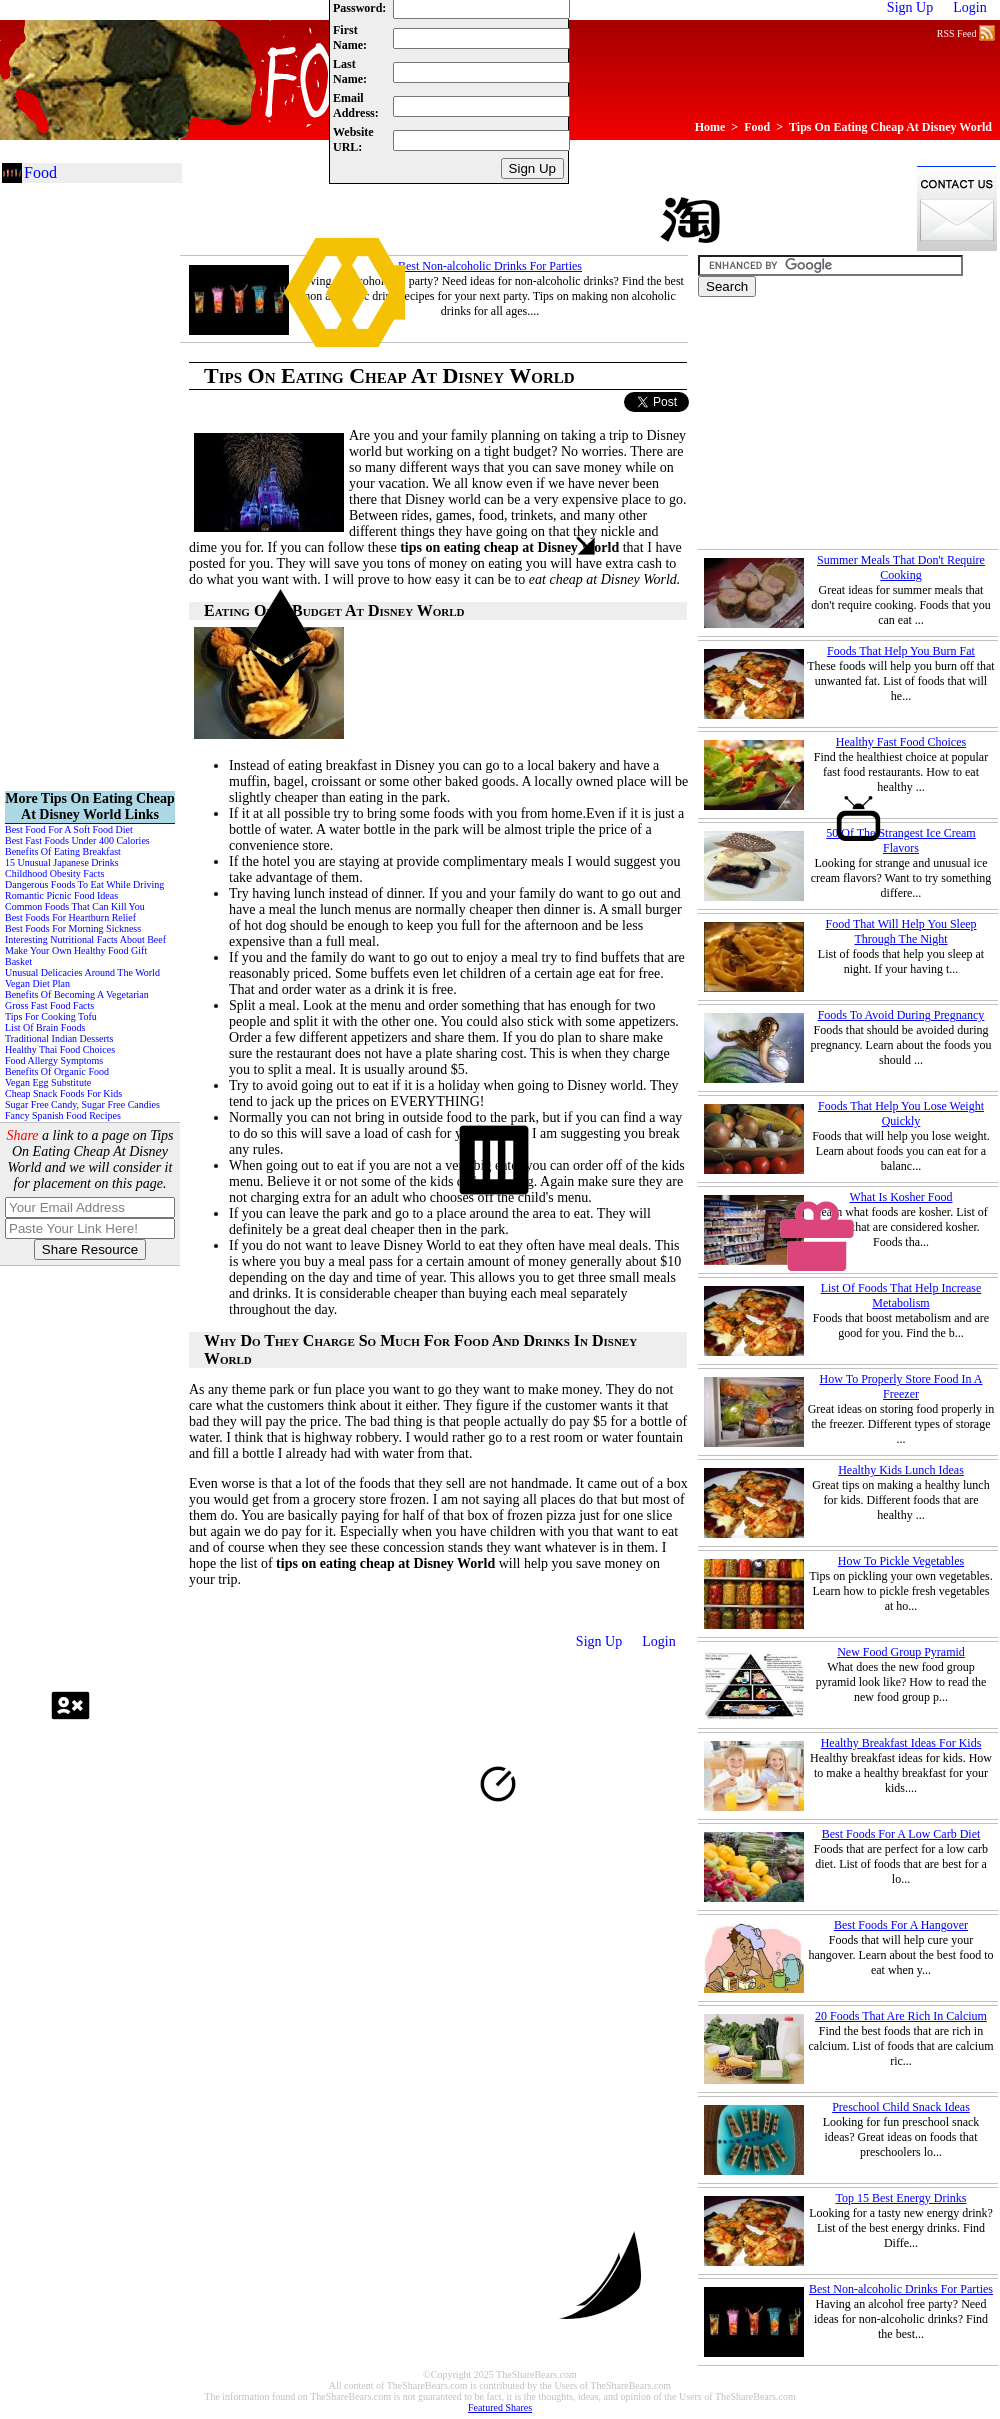 This screenshot has width=1000, height=2419. Describe the element at coordinates (70, 1705) in the screenshot. I see `indicates an expired pass or credential` at that location.